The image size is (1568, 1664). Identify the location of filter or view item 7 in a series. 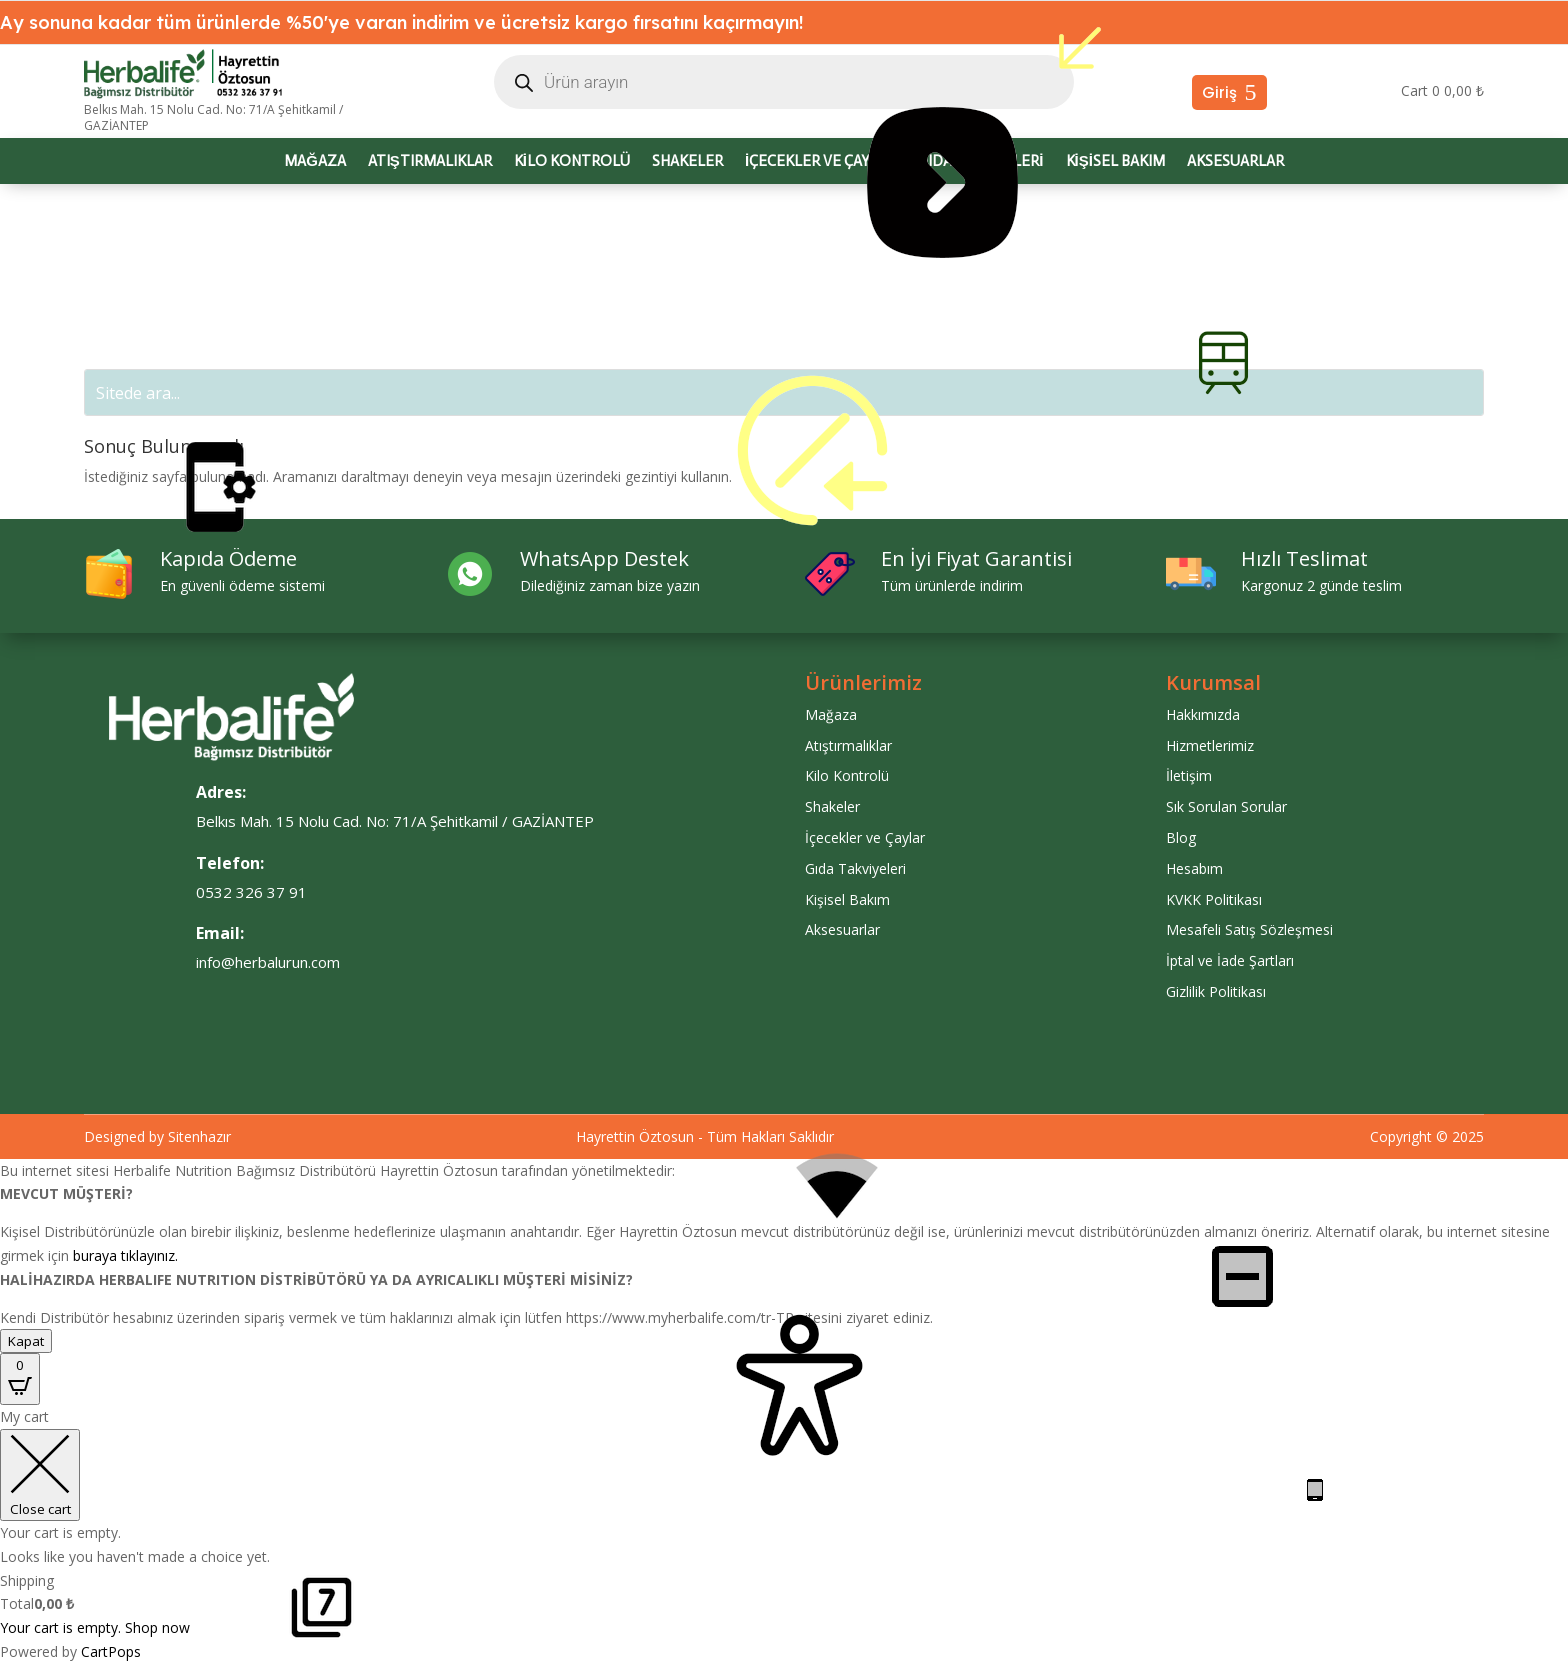
(321, 1607).